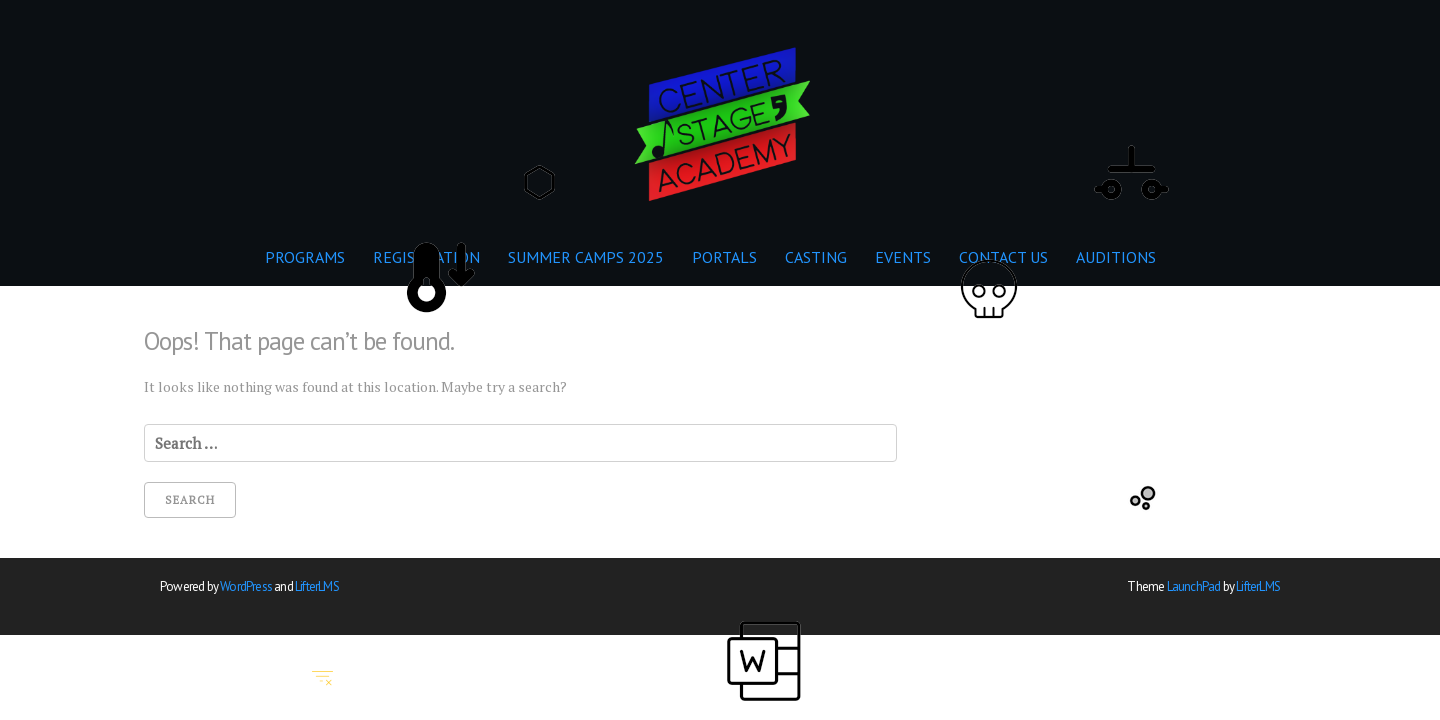  What do you see at coordinates (322, 675) in the screenshot?
I see `clear all active filters` at bounding box center [322, 675].